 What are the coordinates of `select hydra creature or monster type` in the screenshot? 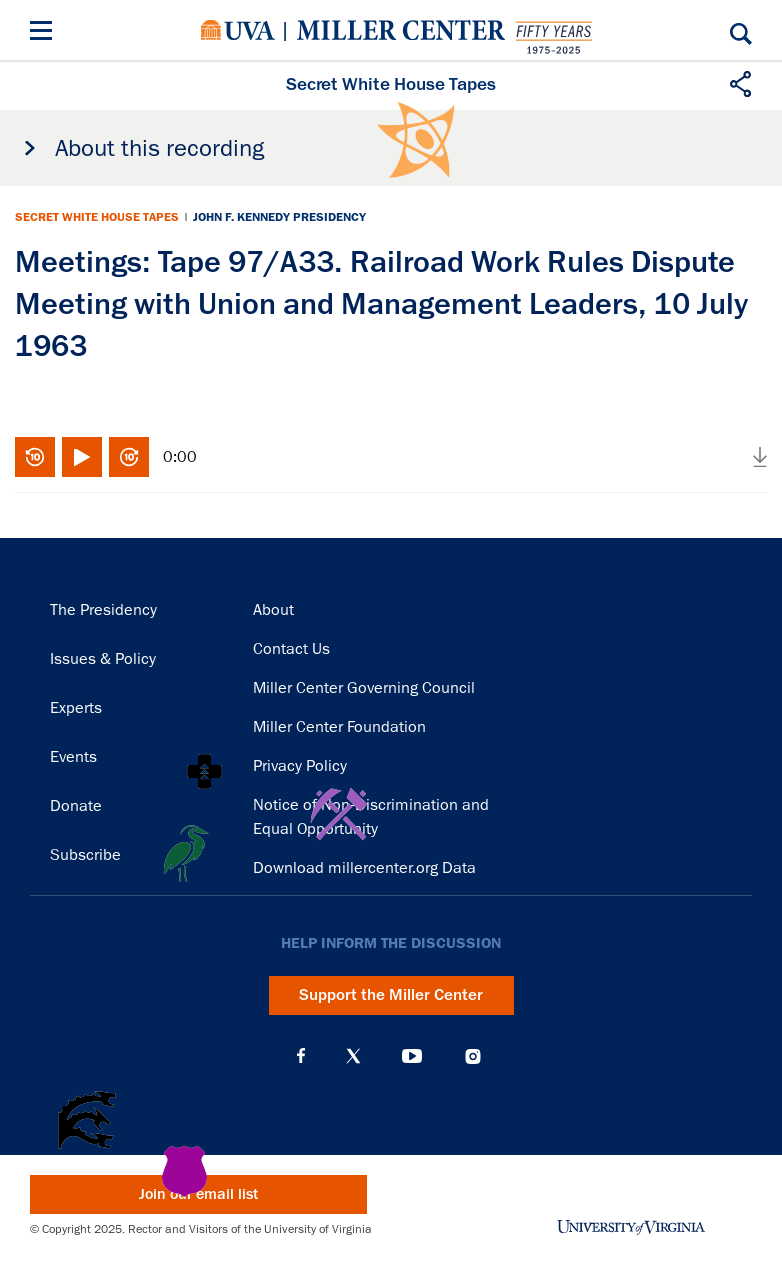 It's located at (87, 1120).